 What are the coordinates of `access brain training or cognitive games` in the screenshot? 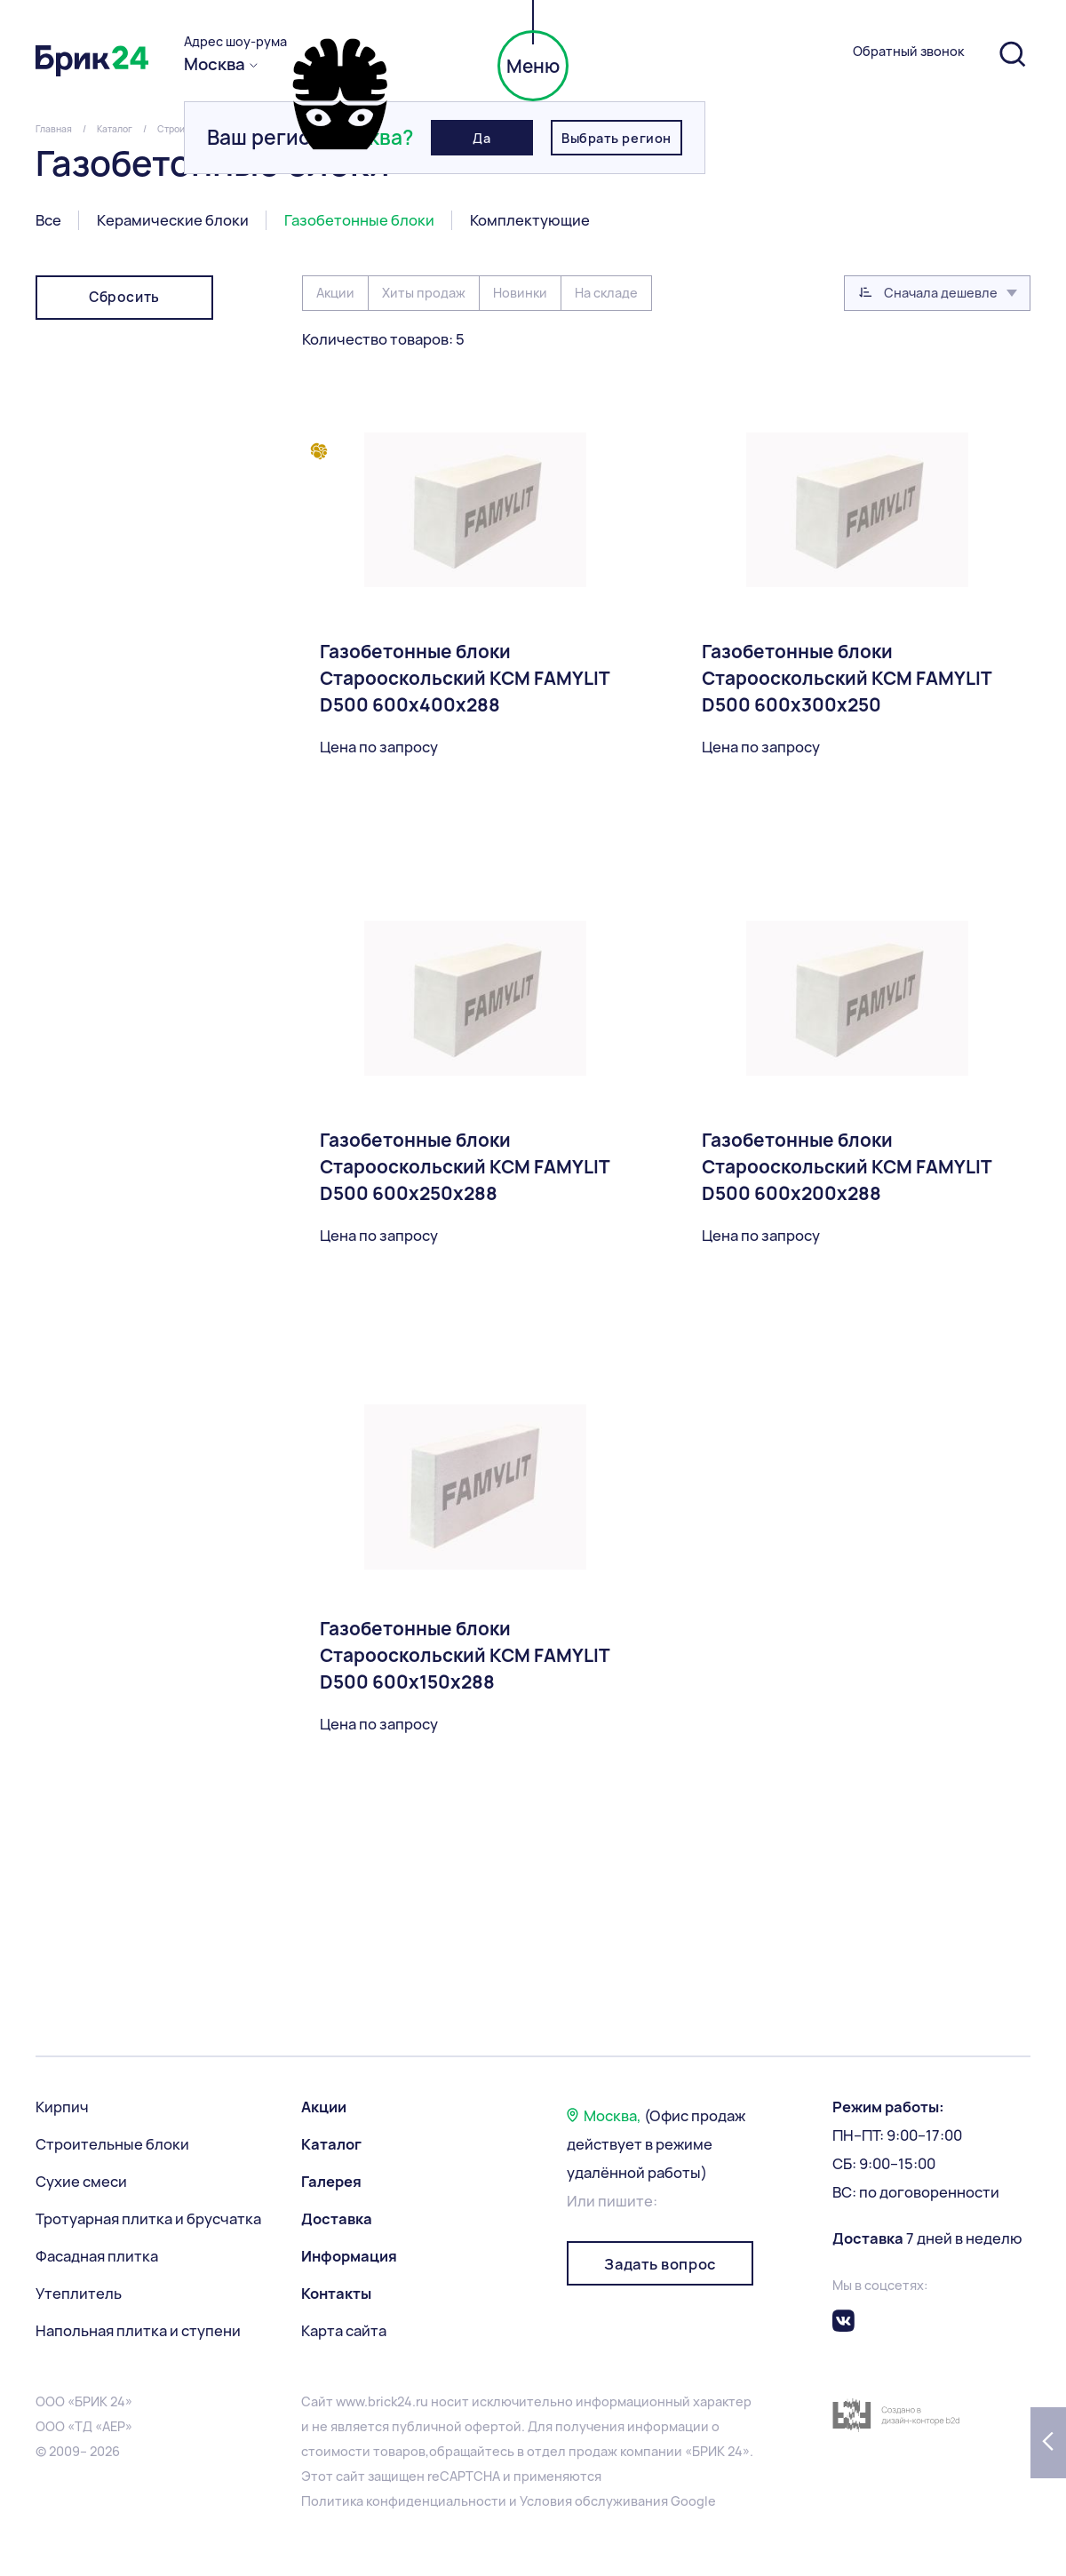 It's located at (338, 94).